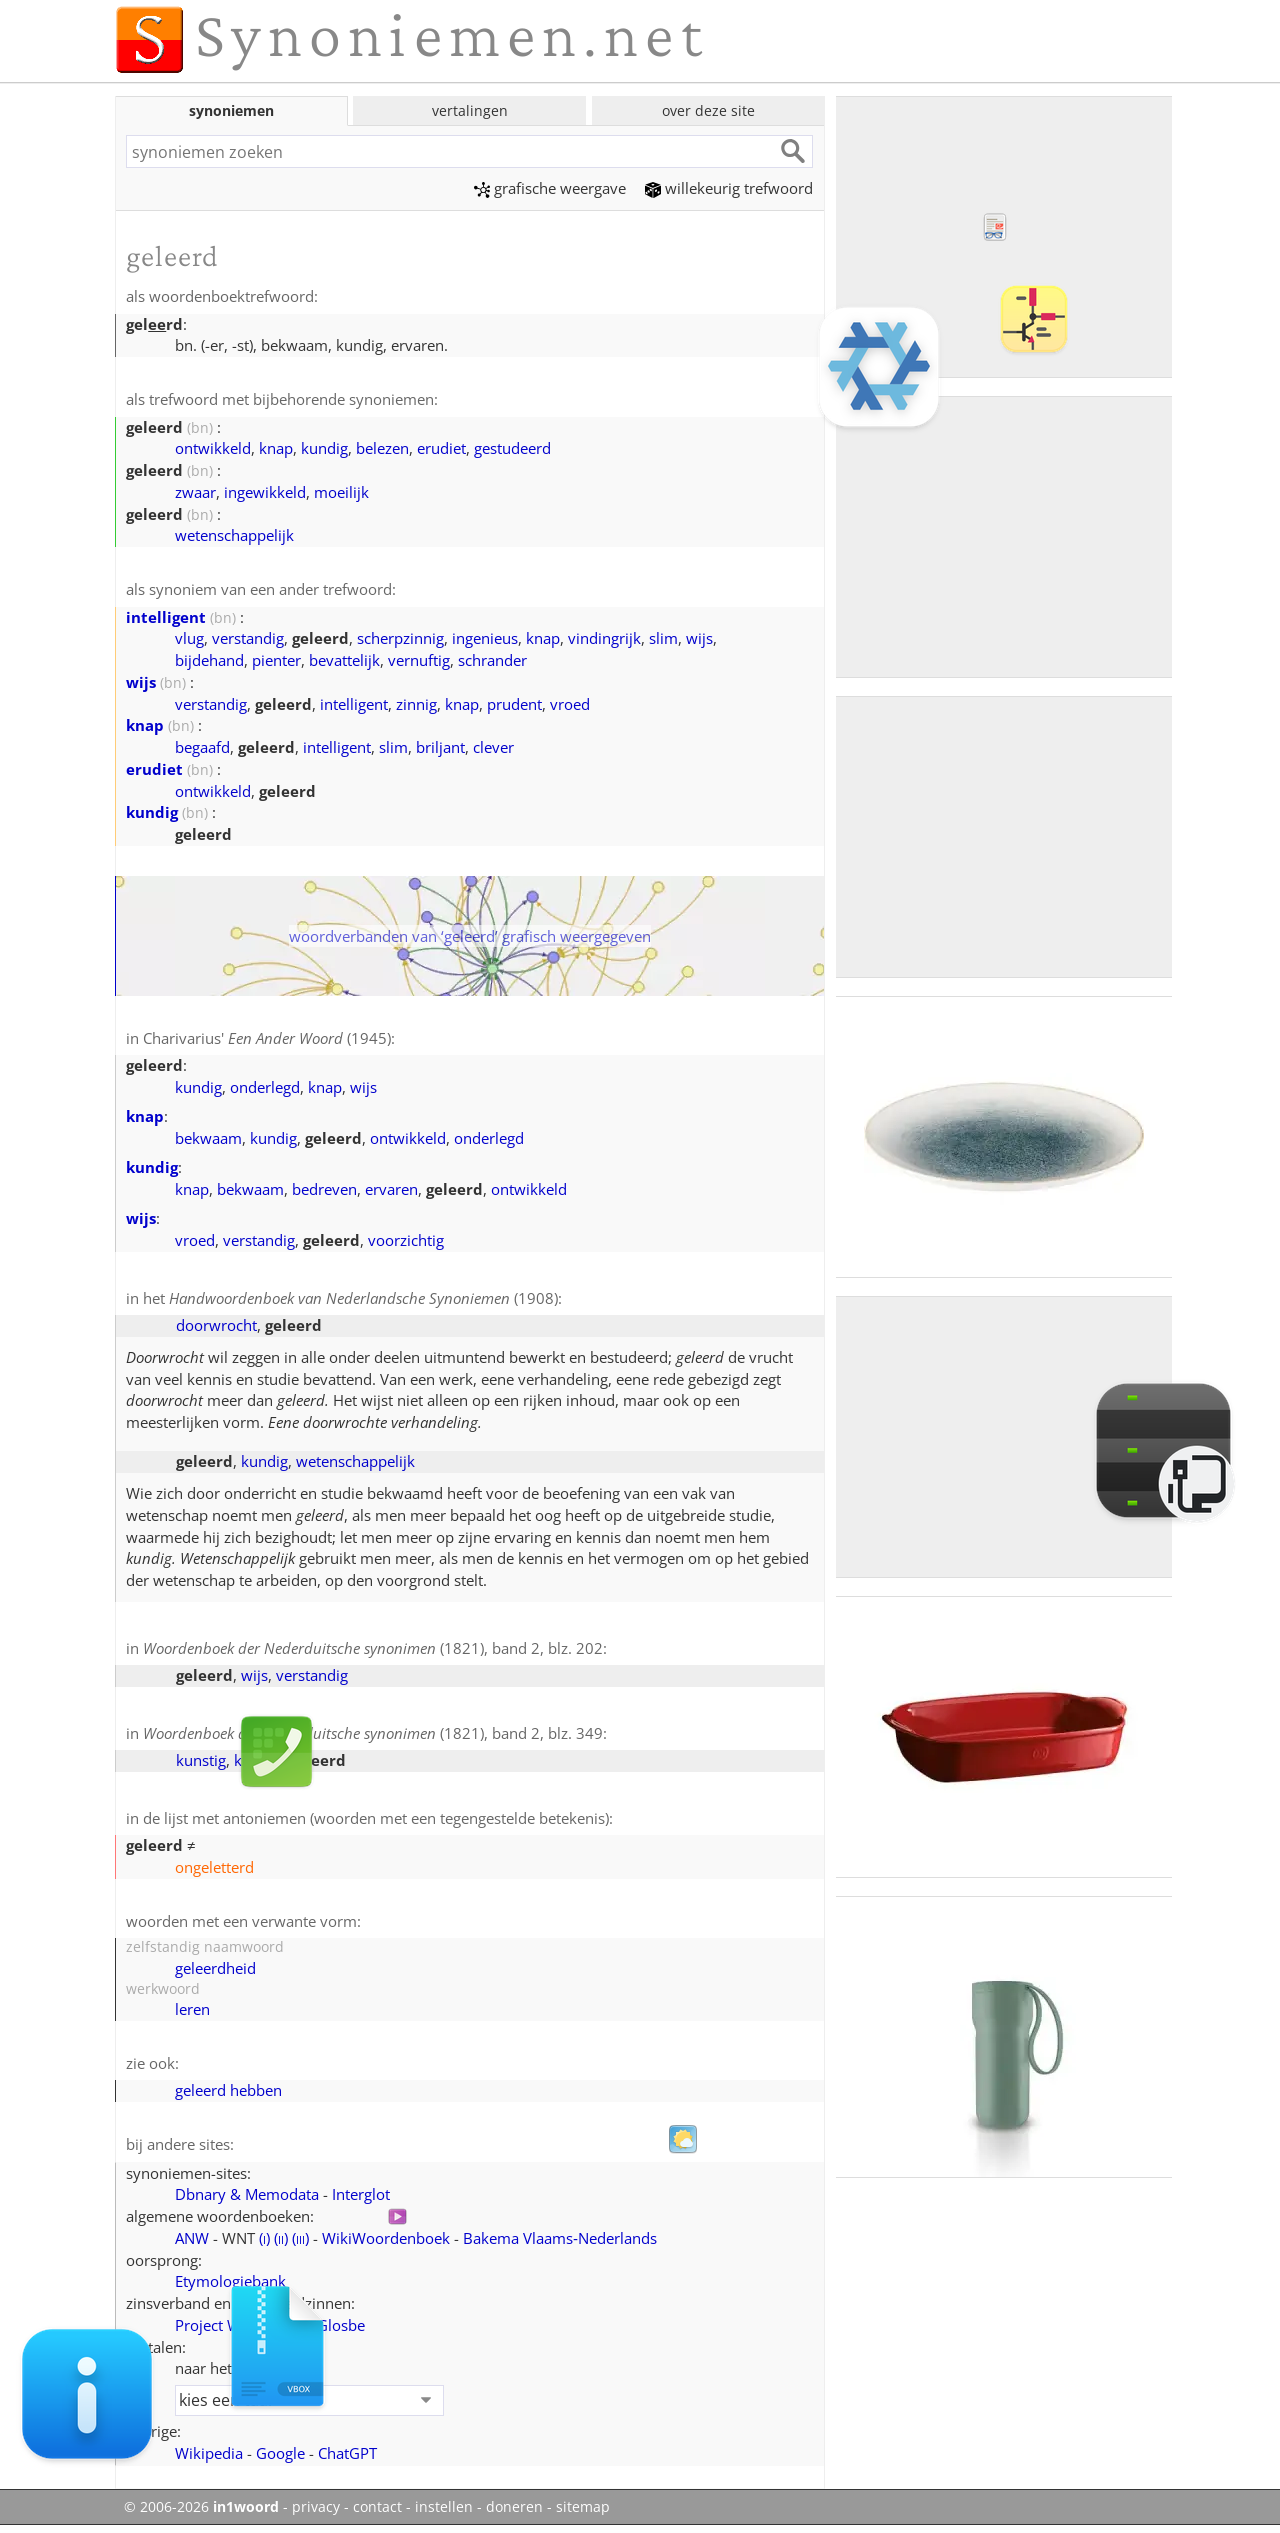 This screenshot has height=2533, width=1280. What do you see at coordinates (879, 367) in the screenshot?
I see `open nixos configuration or settings` at bounding box center [879, 367].